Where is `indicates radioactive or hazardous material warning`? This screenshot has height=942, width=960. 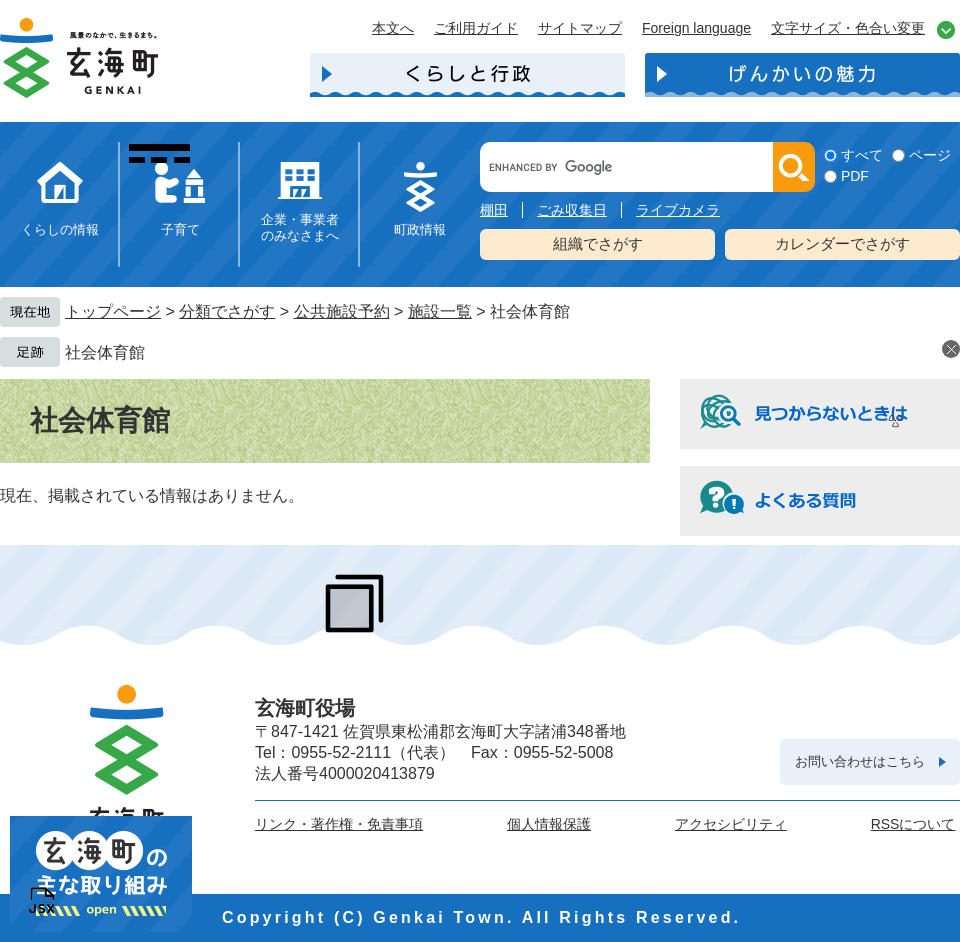
indicates radioactive or hazardous material warning is located at coordinates (895, 420).